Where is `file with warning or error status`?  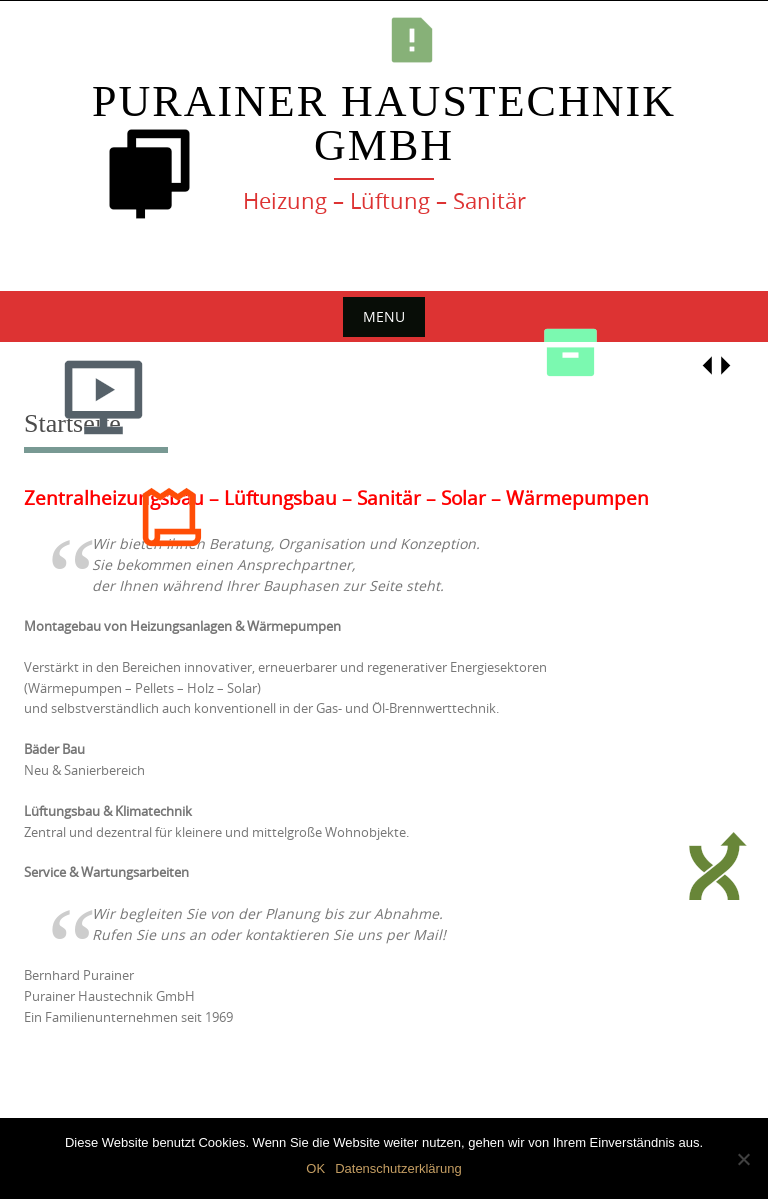
file with warning or error status is located at coordinates (412, 40).